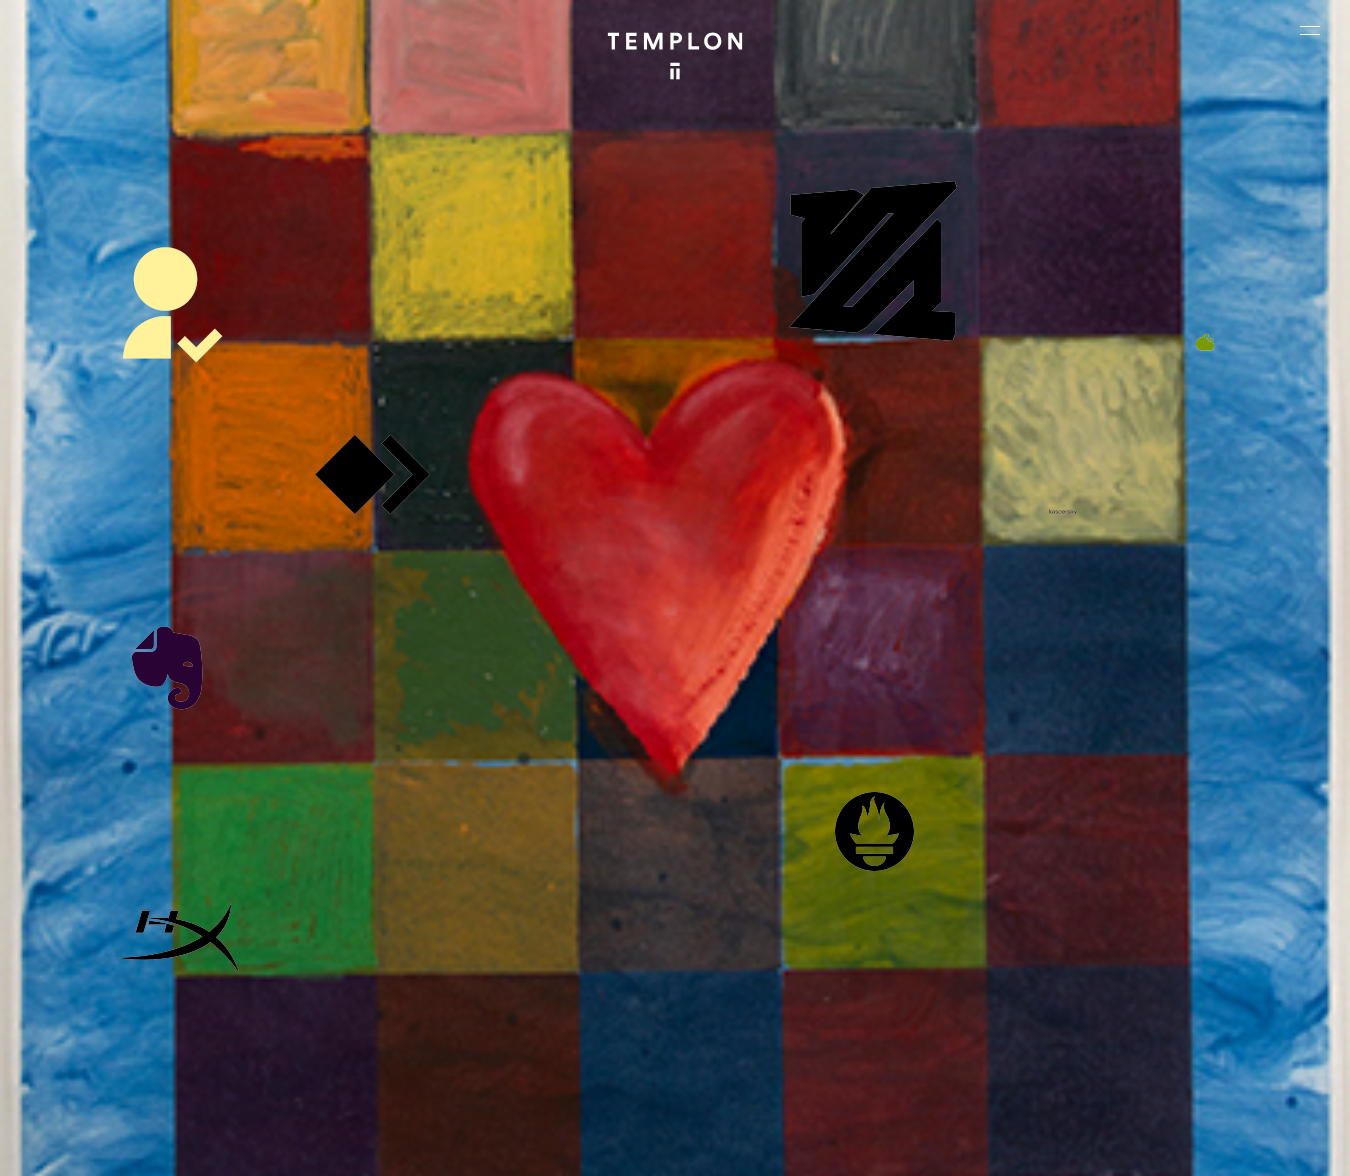 The height and width of the screenshot is (1176, 1350). I want to click on kaspersky antivirus app, so click(1063, 512).